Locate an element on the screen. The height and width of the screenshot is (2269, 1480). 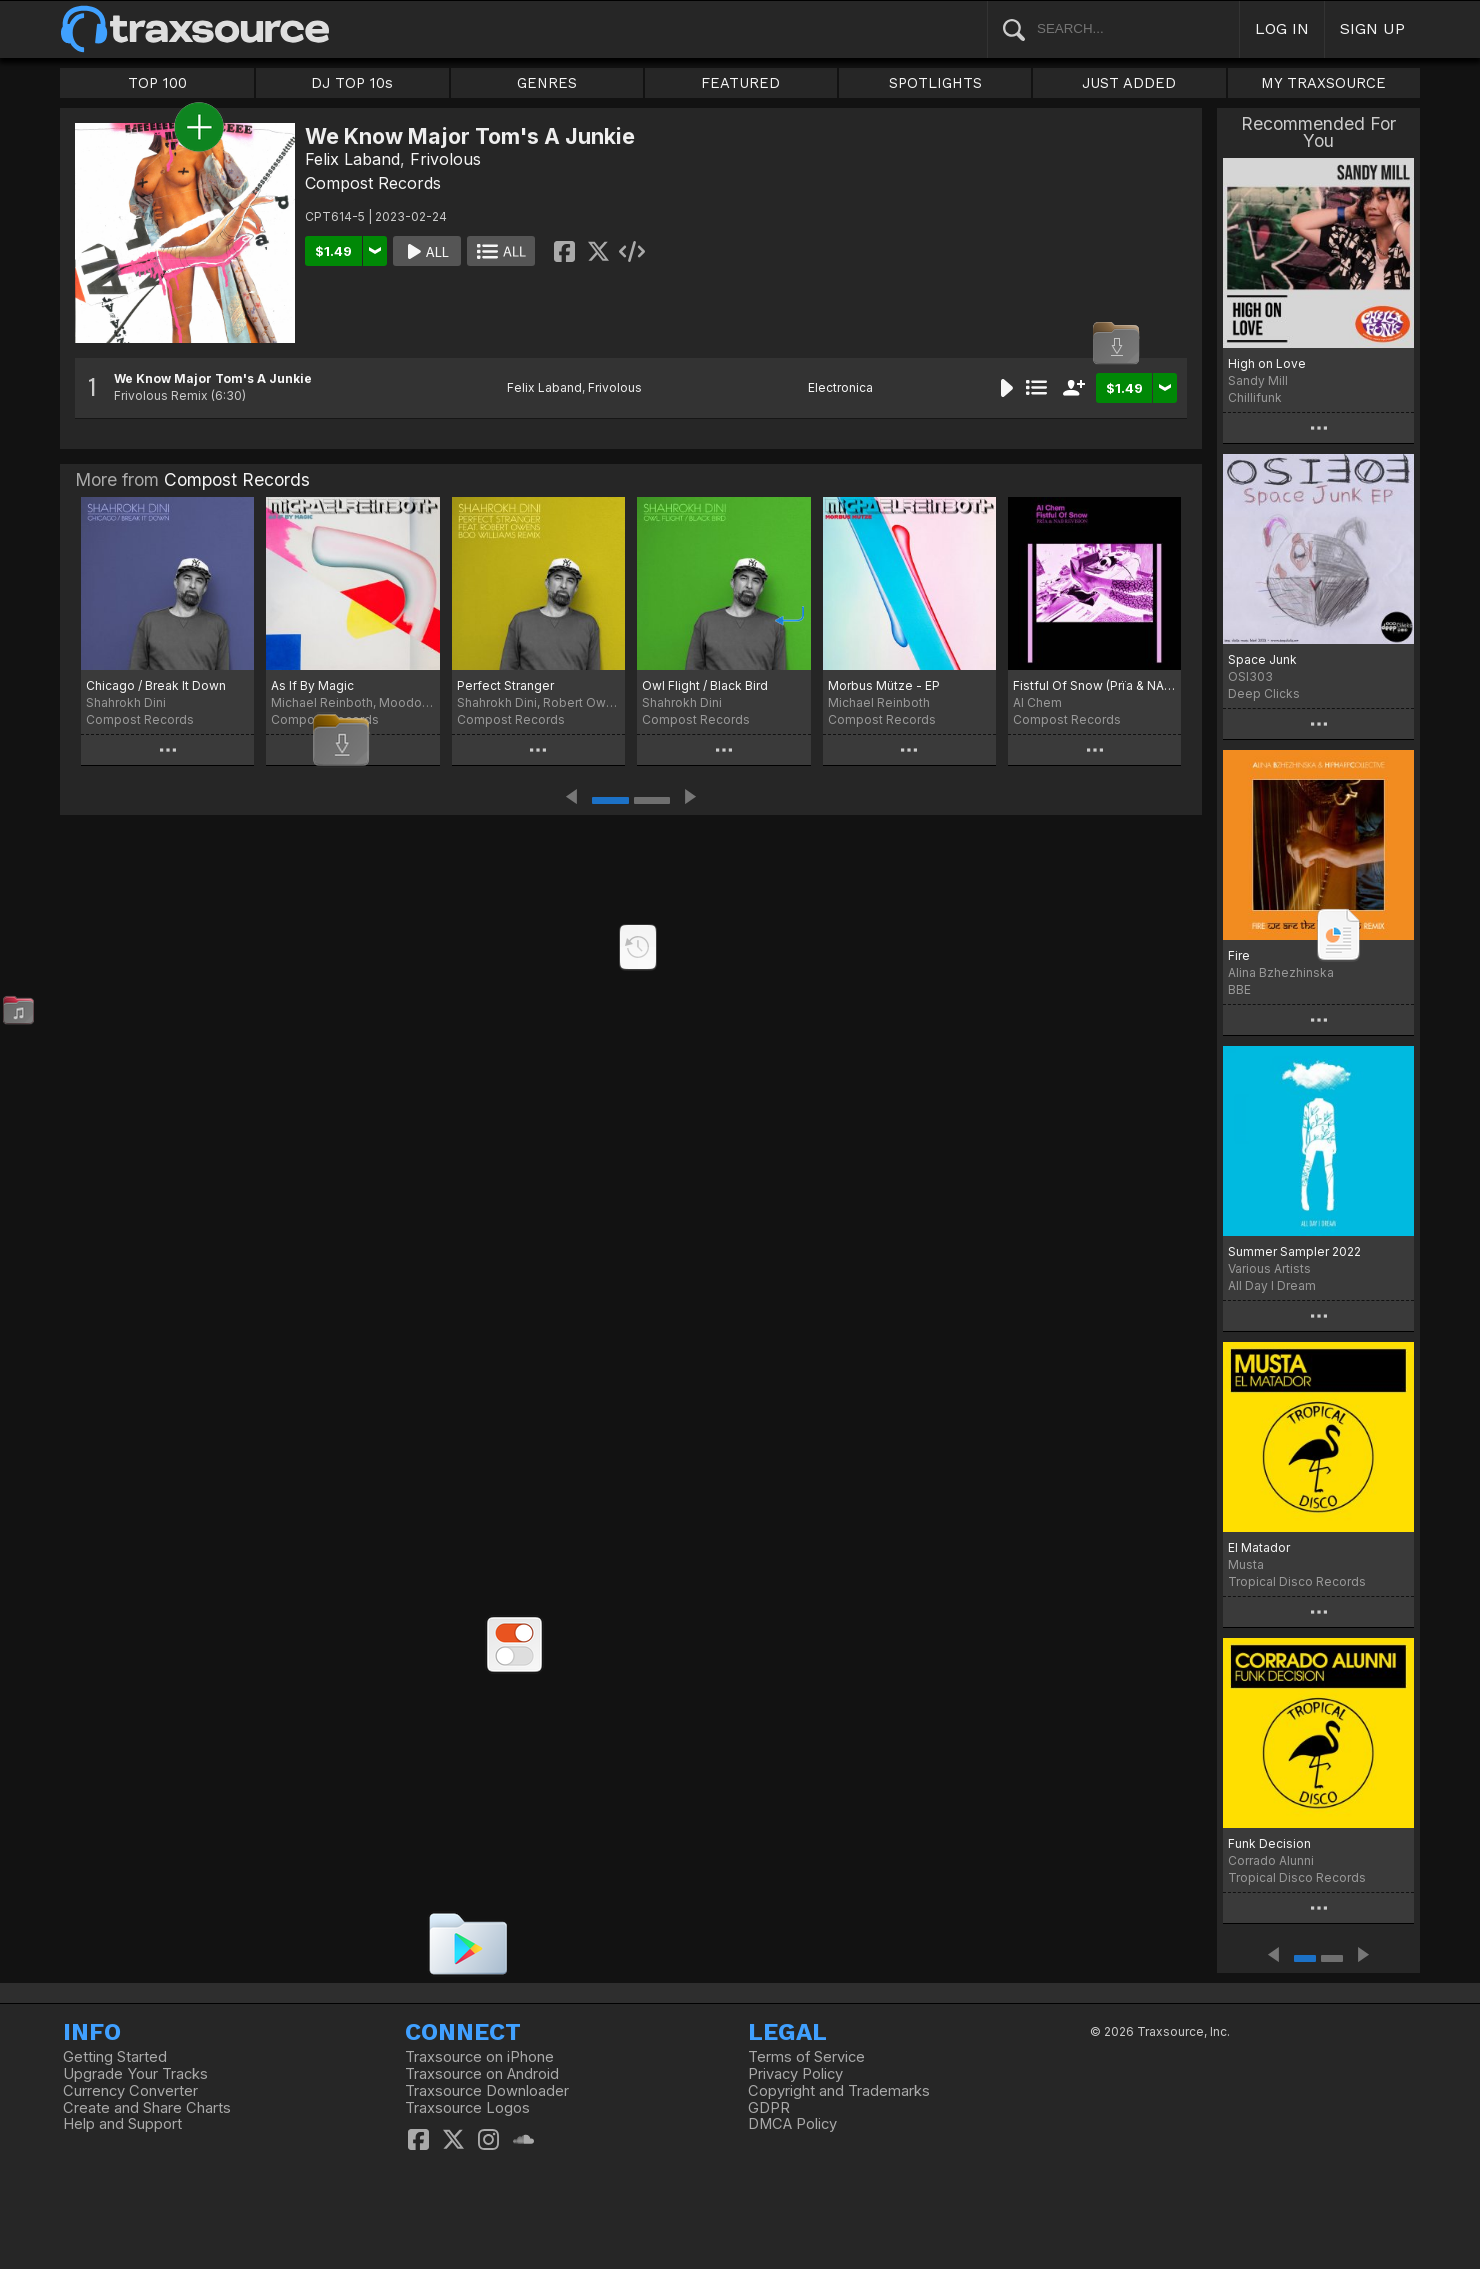
open gnome tweaks to customize desktop settings is located at coordinates (514, 1644).